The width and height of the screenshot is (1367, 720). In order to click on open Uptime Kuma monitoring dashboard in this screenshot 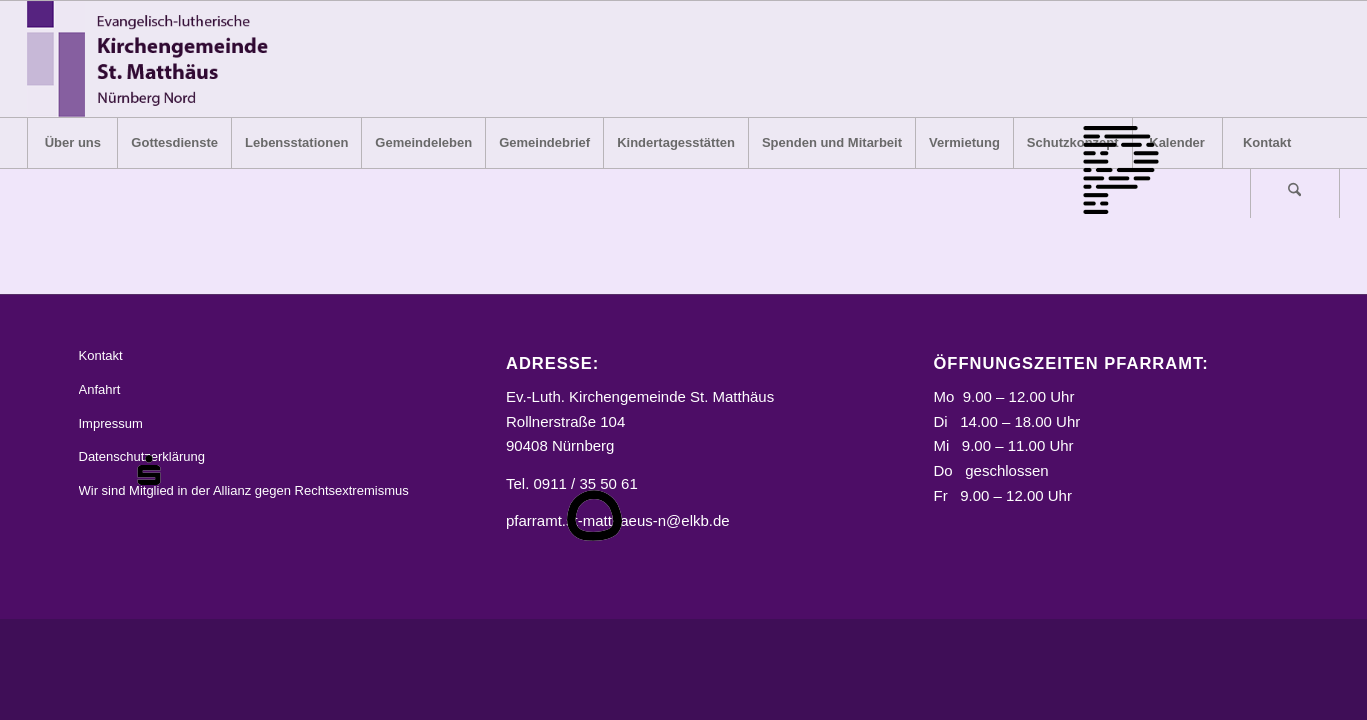, I will do `click(594, 515)`.